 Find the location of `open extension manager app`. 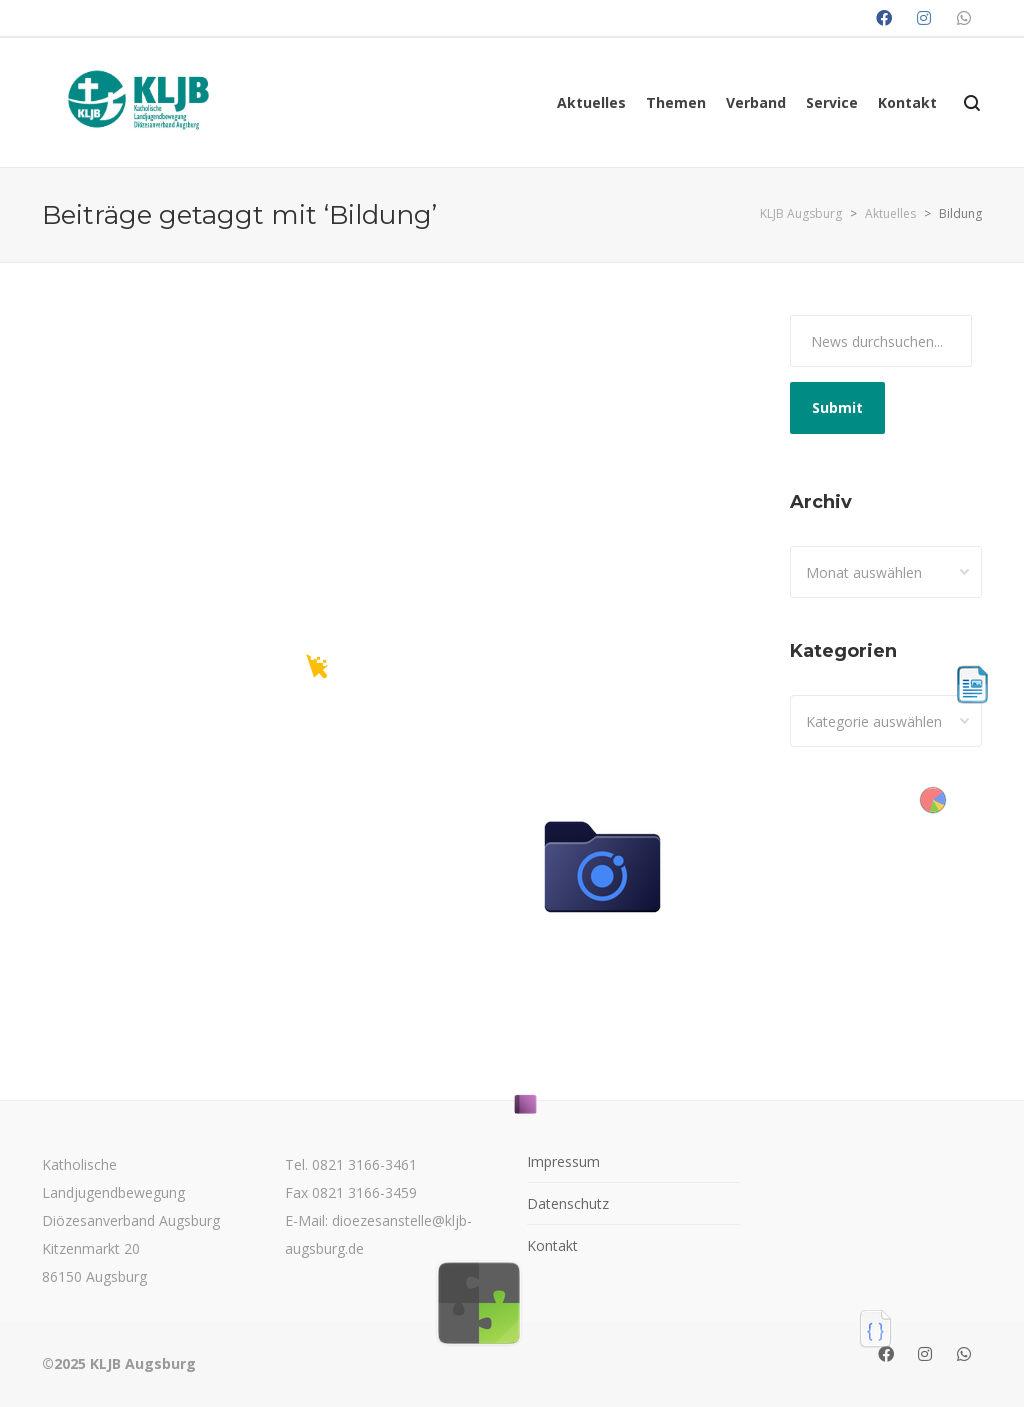

open extension manager app is located at coordinates (479, 1303).